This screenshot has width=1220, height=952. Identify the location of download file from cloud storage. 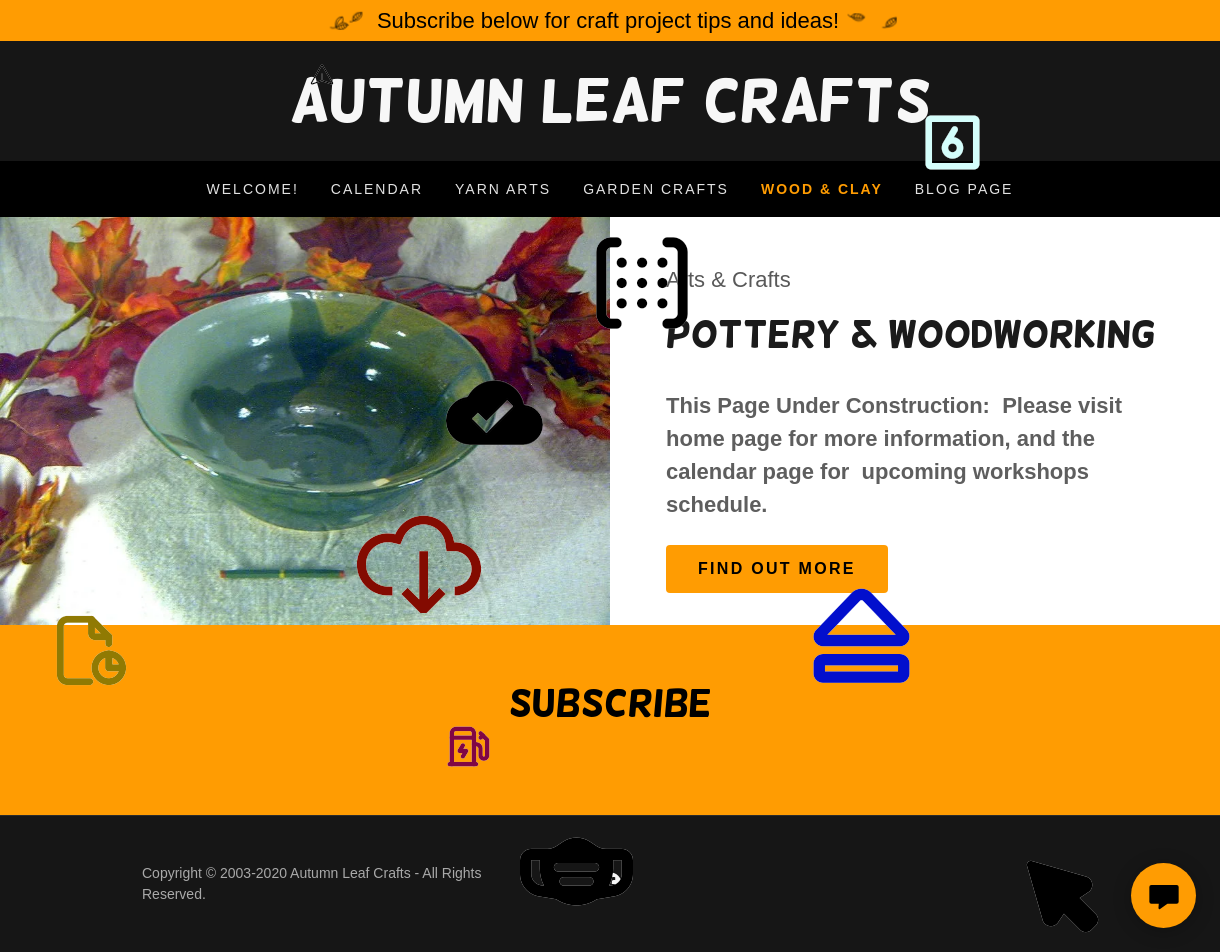
(419, 560).